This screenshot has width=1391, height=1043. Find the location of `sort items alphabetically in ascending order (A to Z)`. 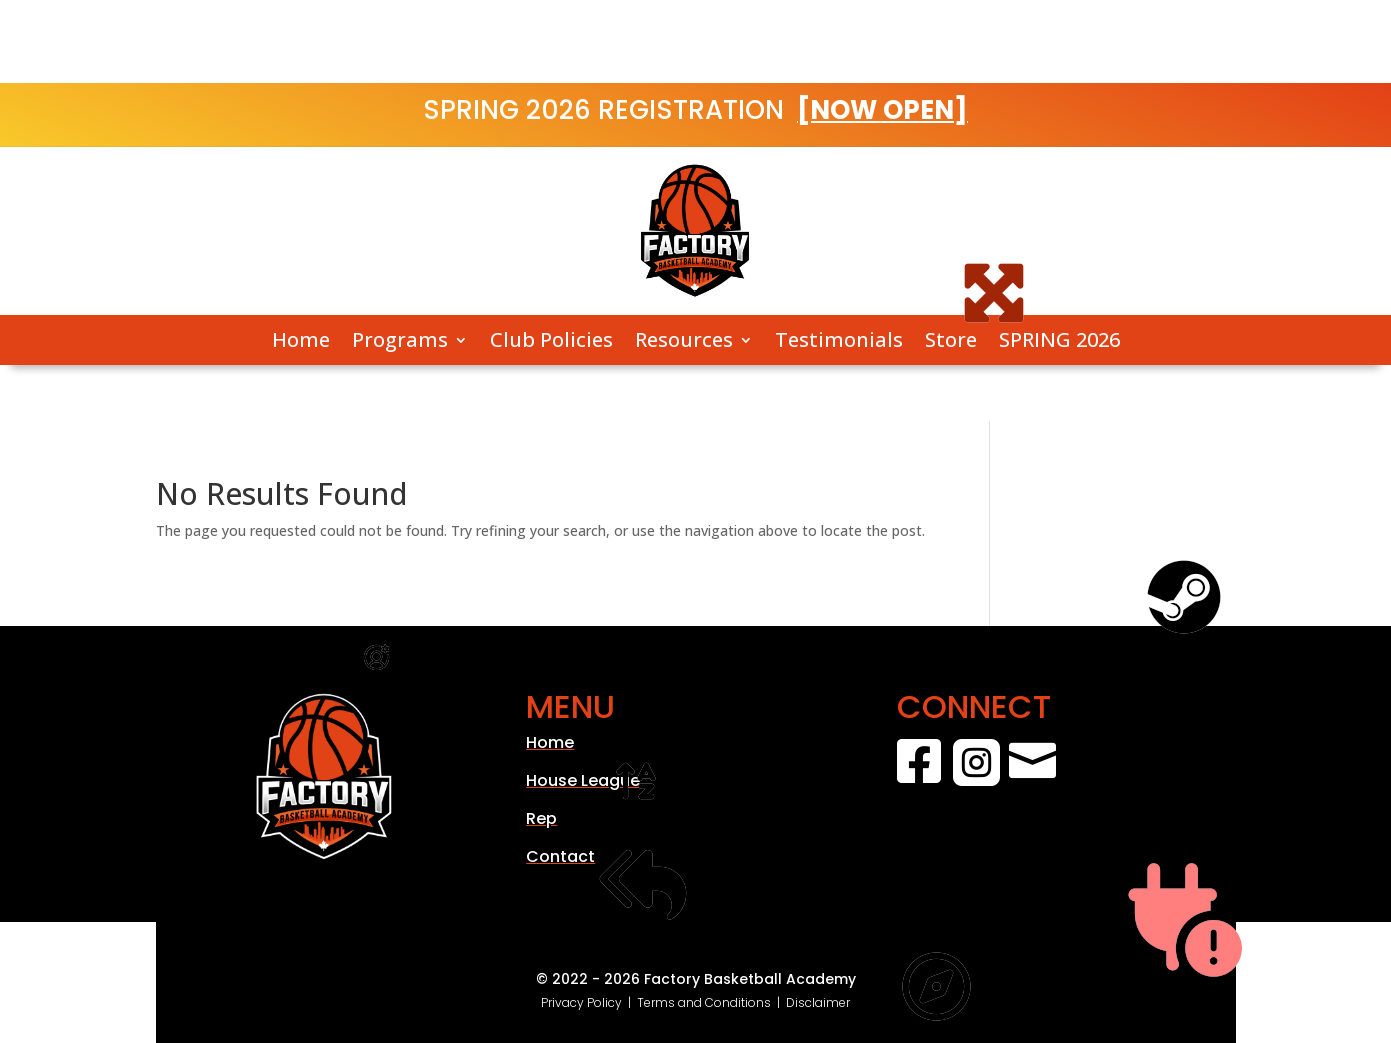

sort items alphabetically in ascending order (A to Z) is located at coordinates (636, 781).